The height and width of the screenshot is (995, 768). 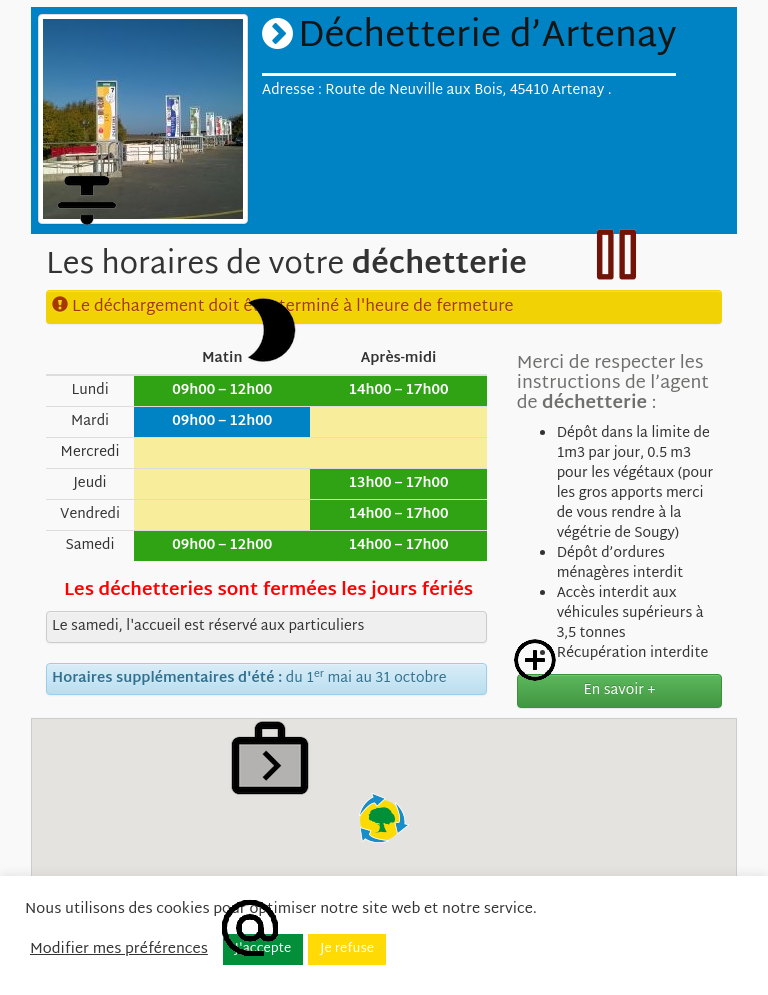 What do you see at coordinates (270, 330) in the screenshot?
I see `toggle dark mode or night theme` at bounding box center [270, 330].